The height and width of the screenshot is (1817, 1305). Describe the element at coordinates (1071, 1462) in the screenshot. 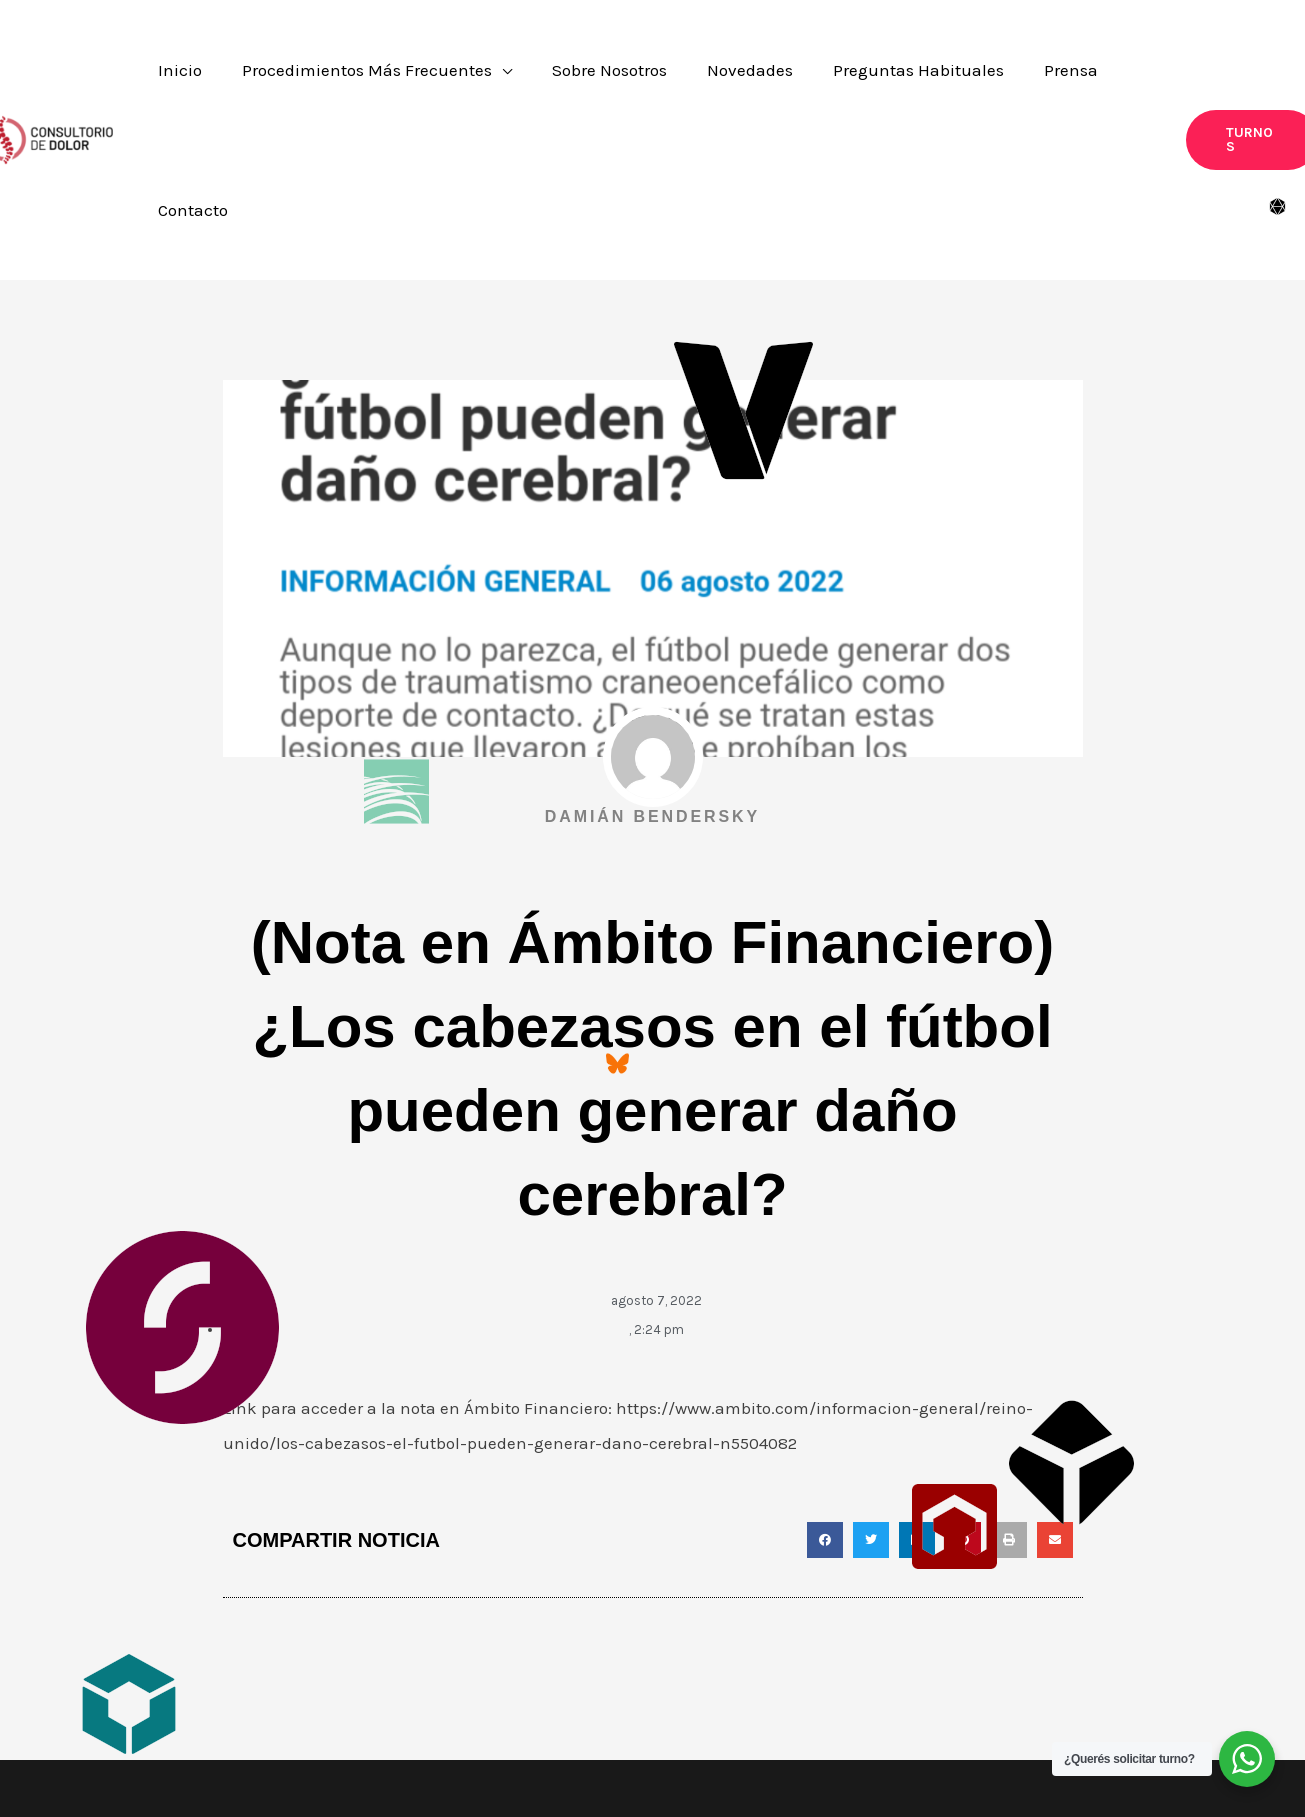

I see `blockchain.com logo` at that location.